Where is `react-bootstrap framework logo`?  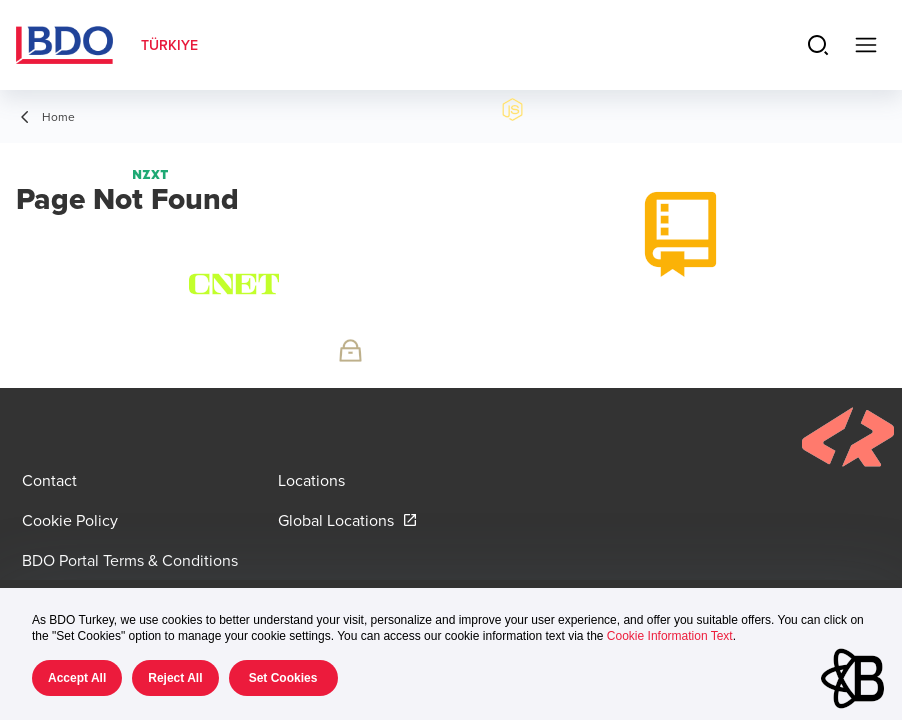
react-bootstrap framework logo is located at coordinates (852, 678).